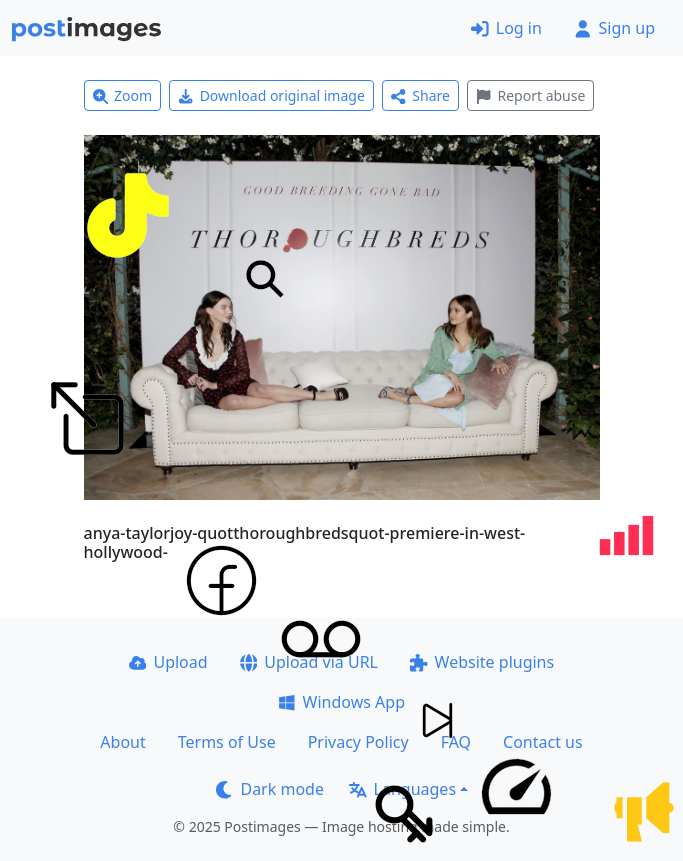 Image resolution: width=683 pixels, height=861 pixels. Describe the element at coordinates (516, 786) in the screenshot. I see `adjust playback speed` at that location.